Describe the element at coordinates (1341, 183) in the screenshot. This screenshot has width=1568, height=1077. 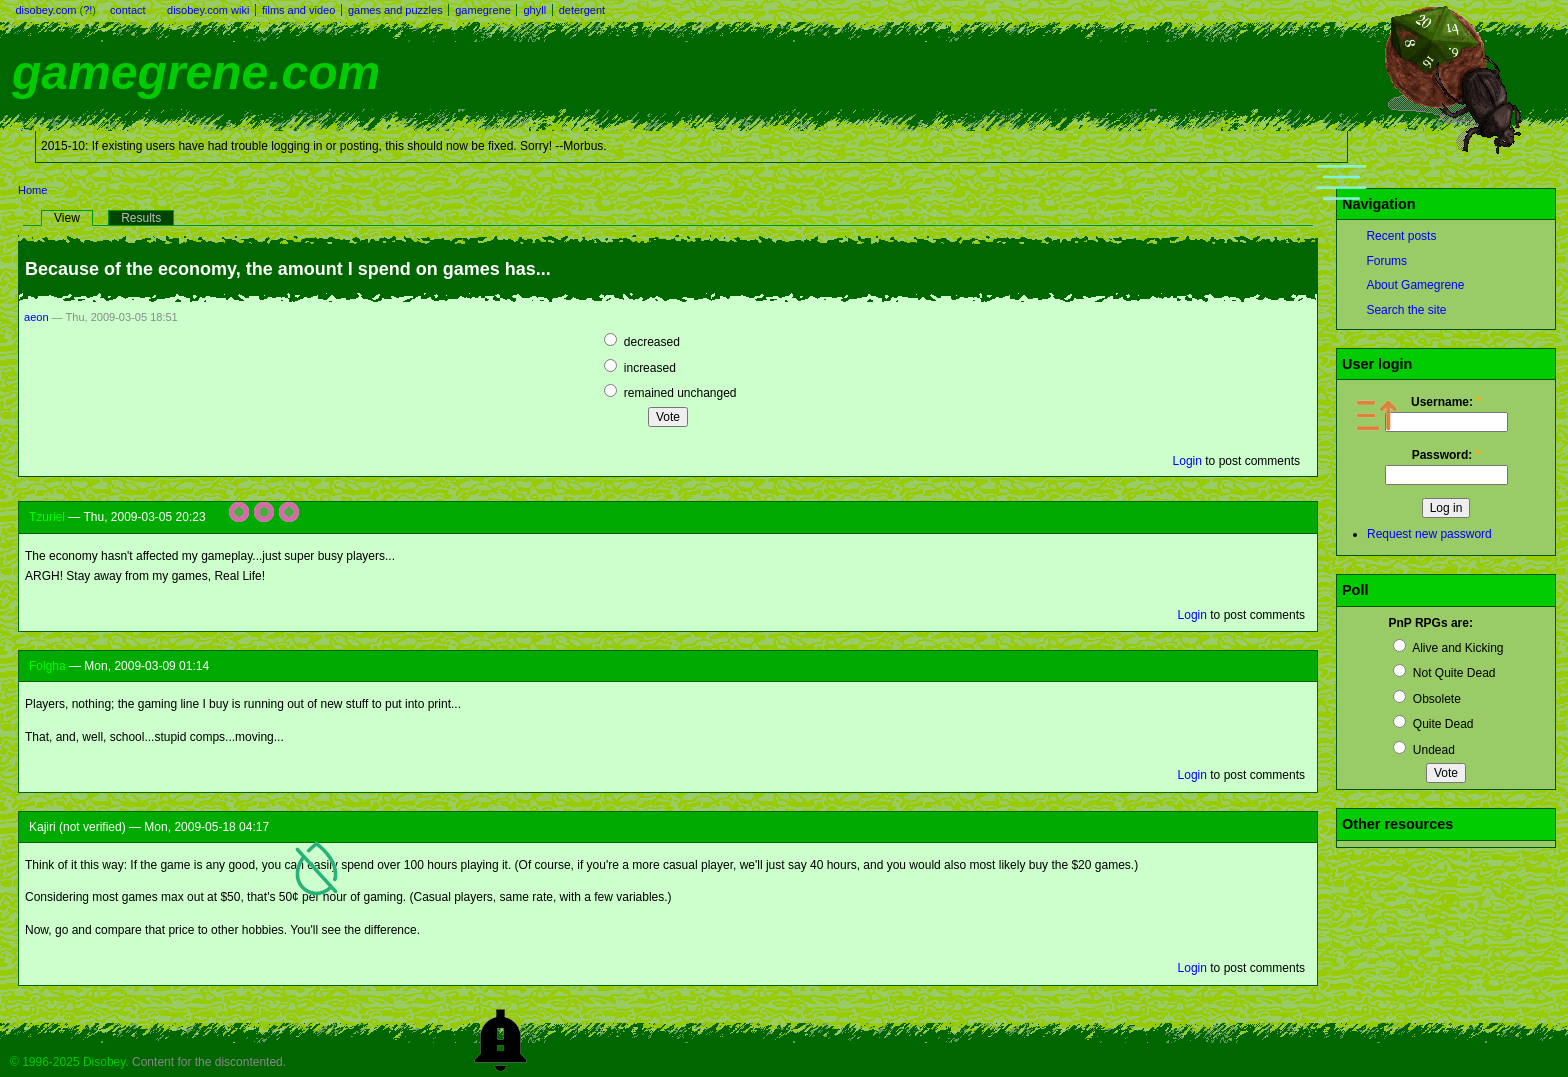
I see `center align text` at that location.